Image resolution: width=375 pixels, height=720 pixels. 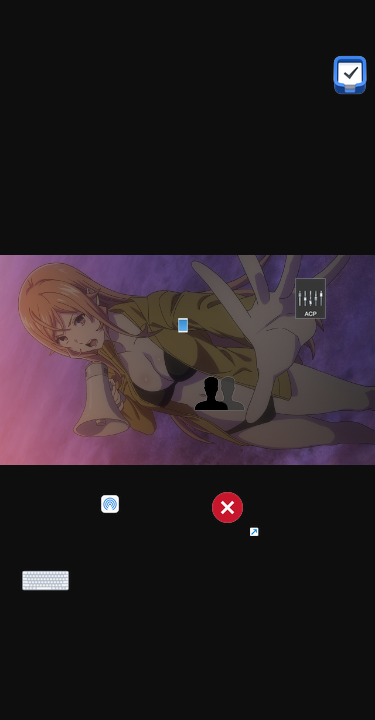 I want to click on open Things 3 task manager app, so click(x=350, y=75).